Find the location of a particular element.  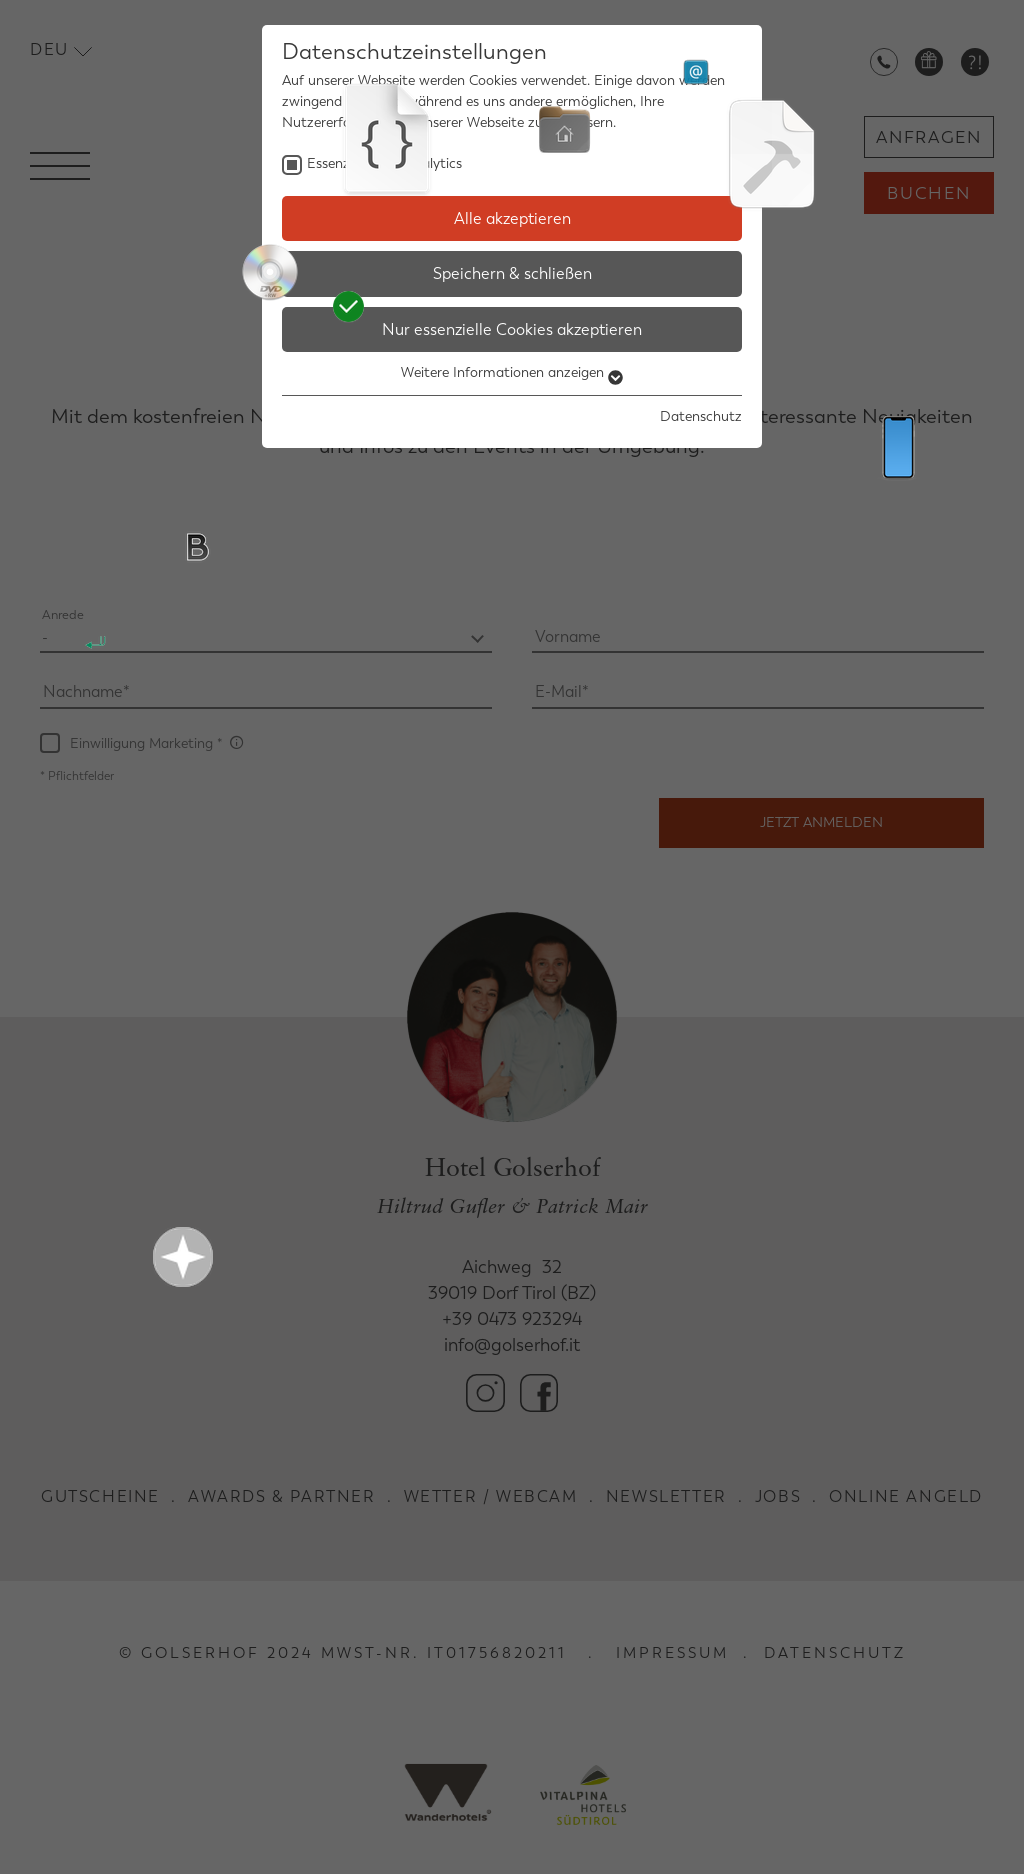

makefile document used for build automation is located at coordinates (772, 154).